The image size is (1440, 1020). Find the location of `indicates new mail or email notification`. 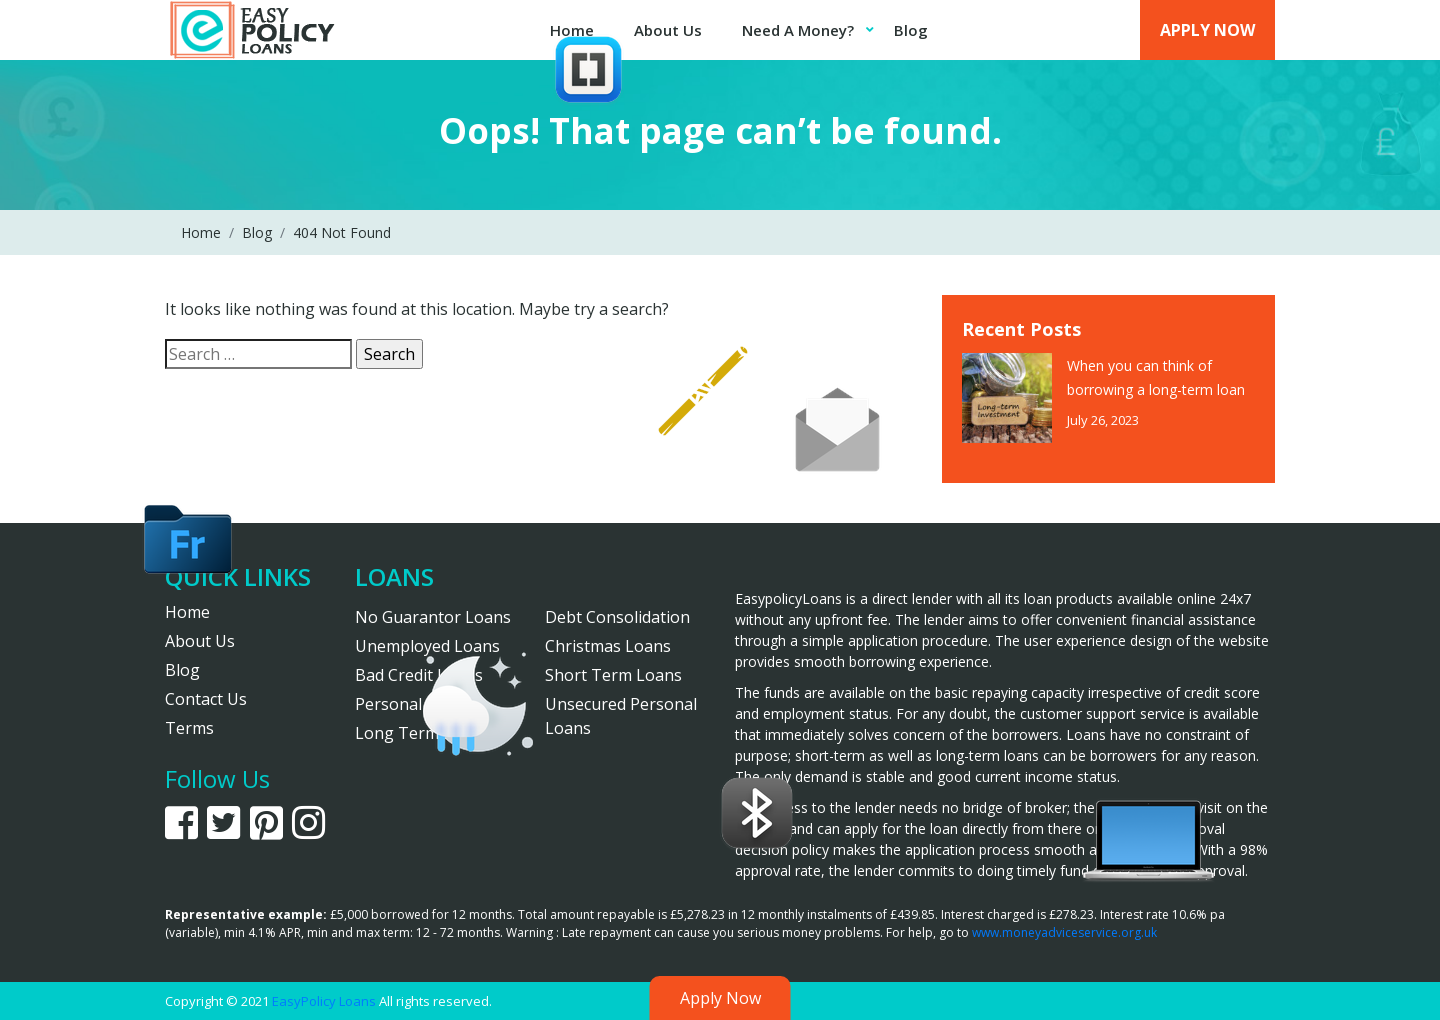

indicates new mail or email notification is located at coordinates (837, 429).